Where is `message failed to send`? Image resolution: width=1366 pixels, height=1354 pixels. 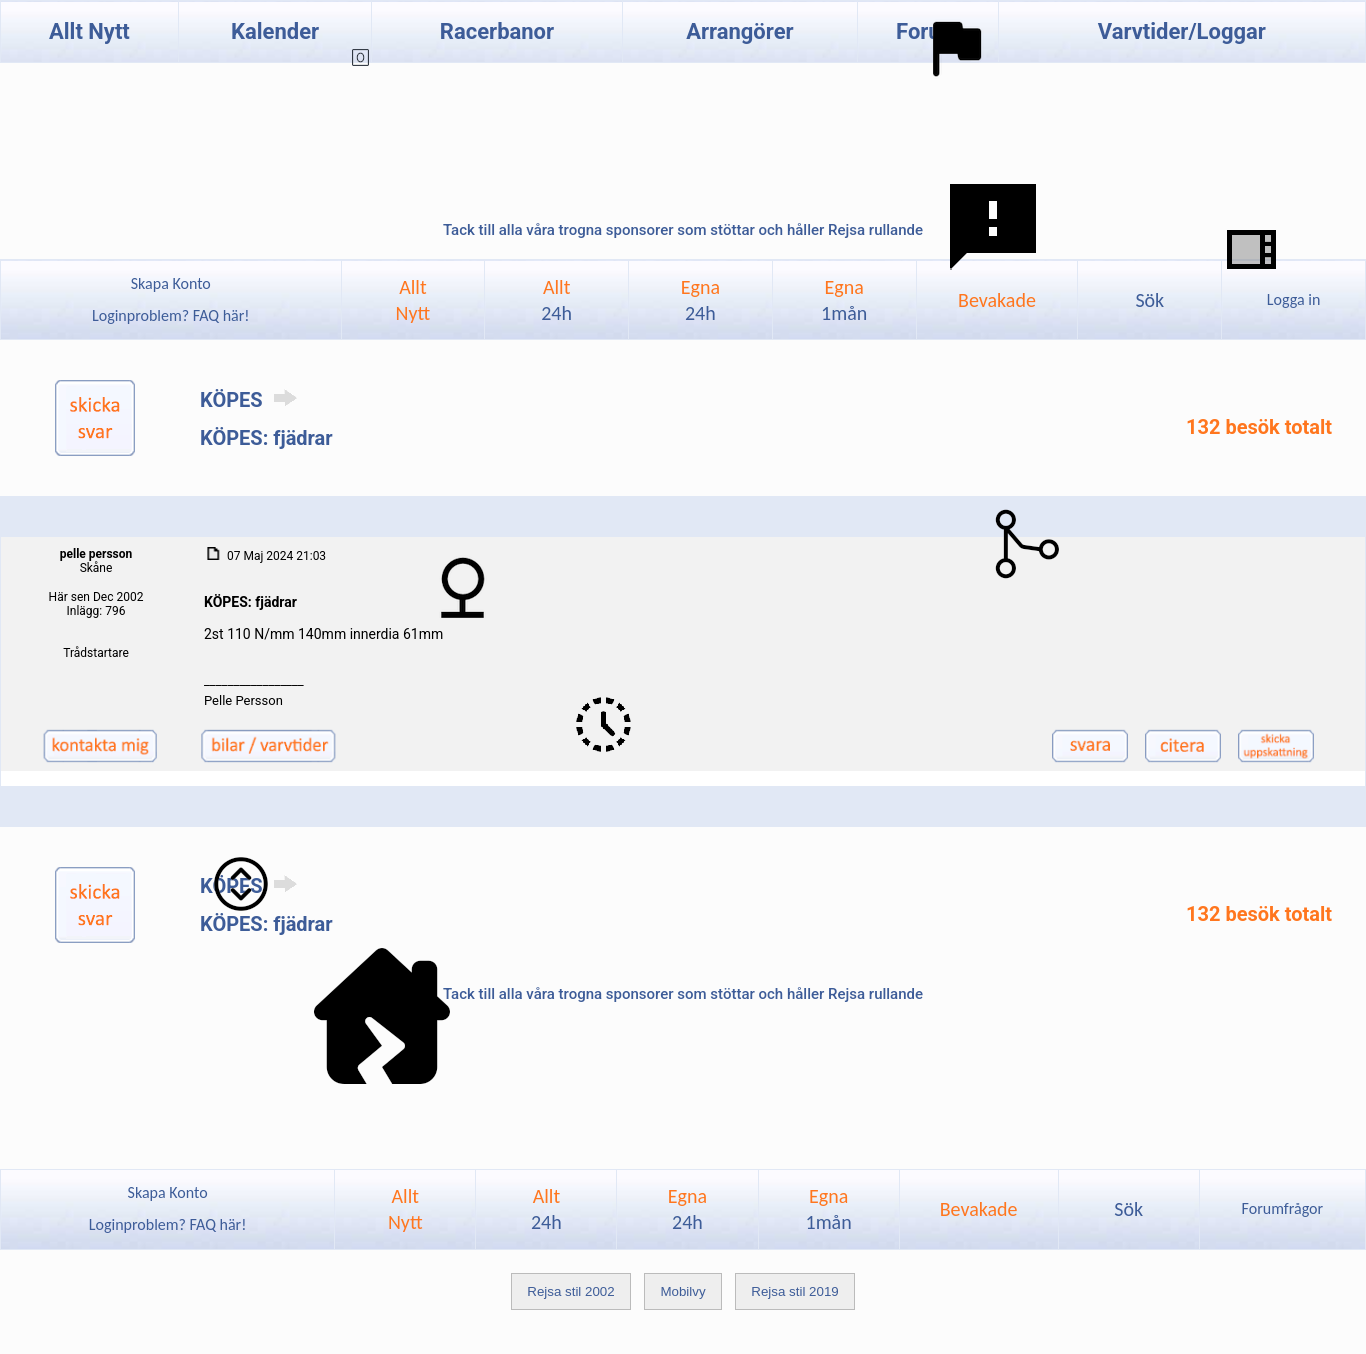 message failed to send is located at coordinates (993, 227).